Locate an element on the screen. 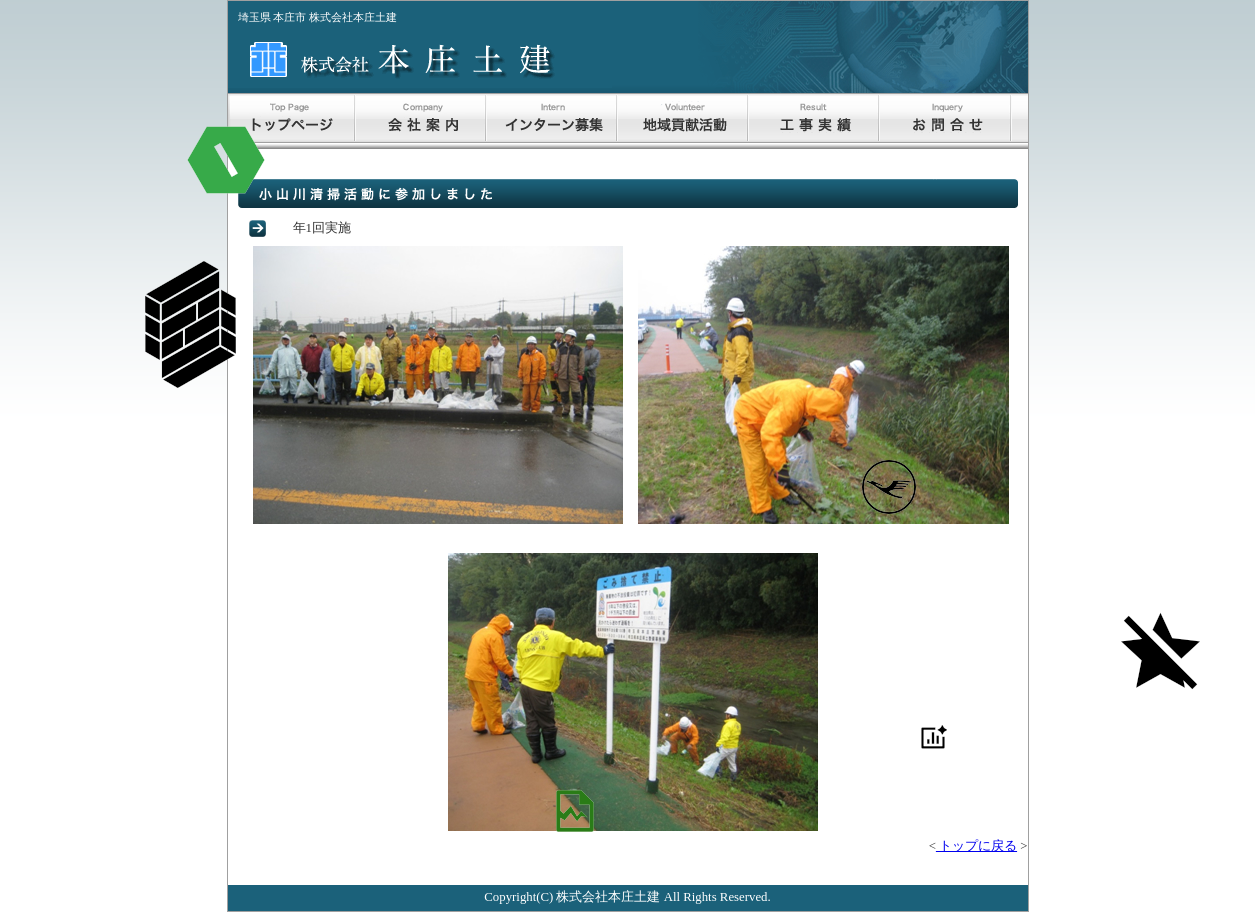  Formik library logo is located at coordinates (190, 324).